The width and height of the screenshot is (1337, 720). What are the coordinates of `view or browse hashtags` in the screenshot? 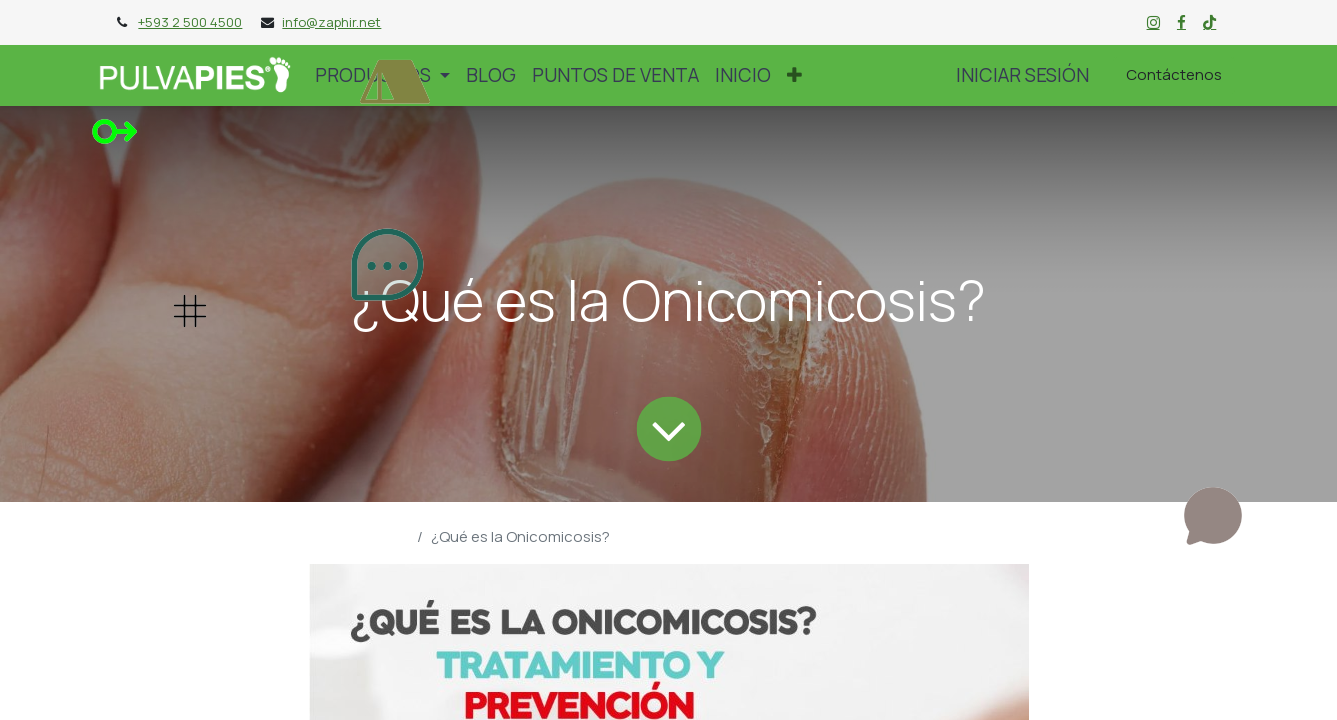 It's located at (190, 311).